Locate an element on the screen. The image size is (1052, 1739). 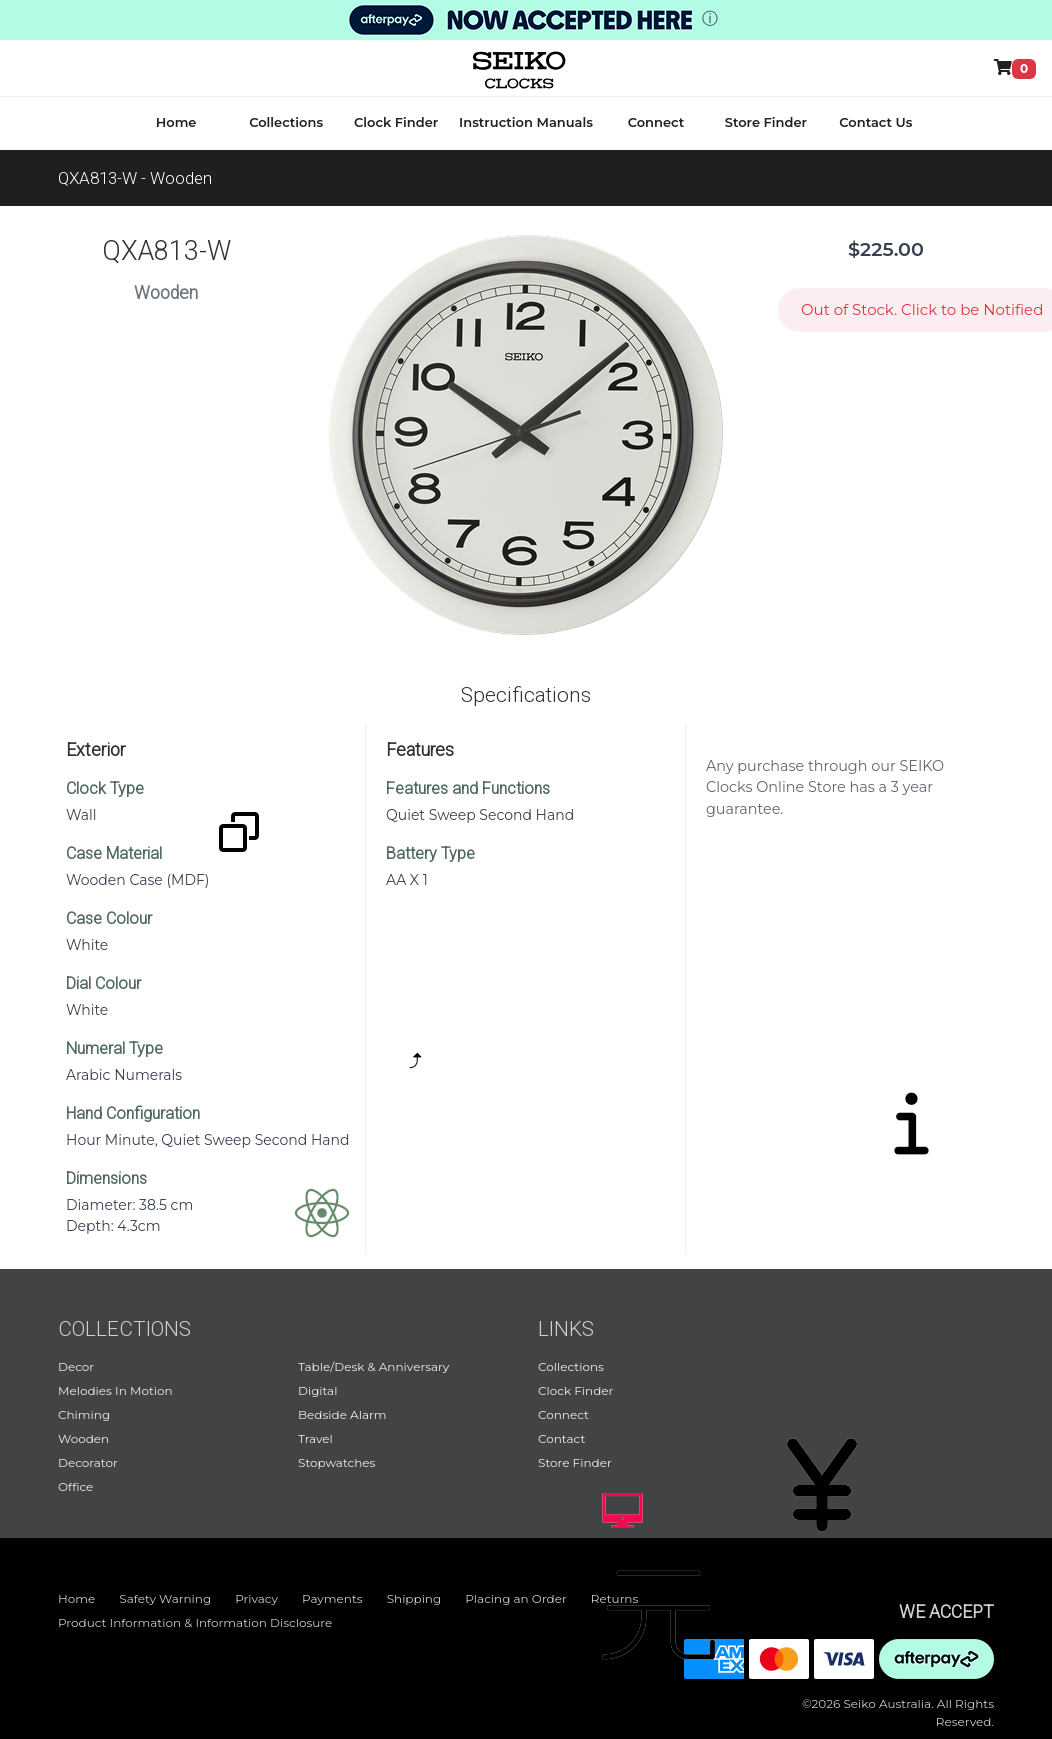
copy to clipboard is located at coordinates (239, 832).